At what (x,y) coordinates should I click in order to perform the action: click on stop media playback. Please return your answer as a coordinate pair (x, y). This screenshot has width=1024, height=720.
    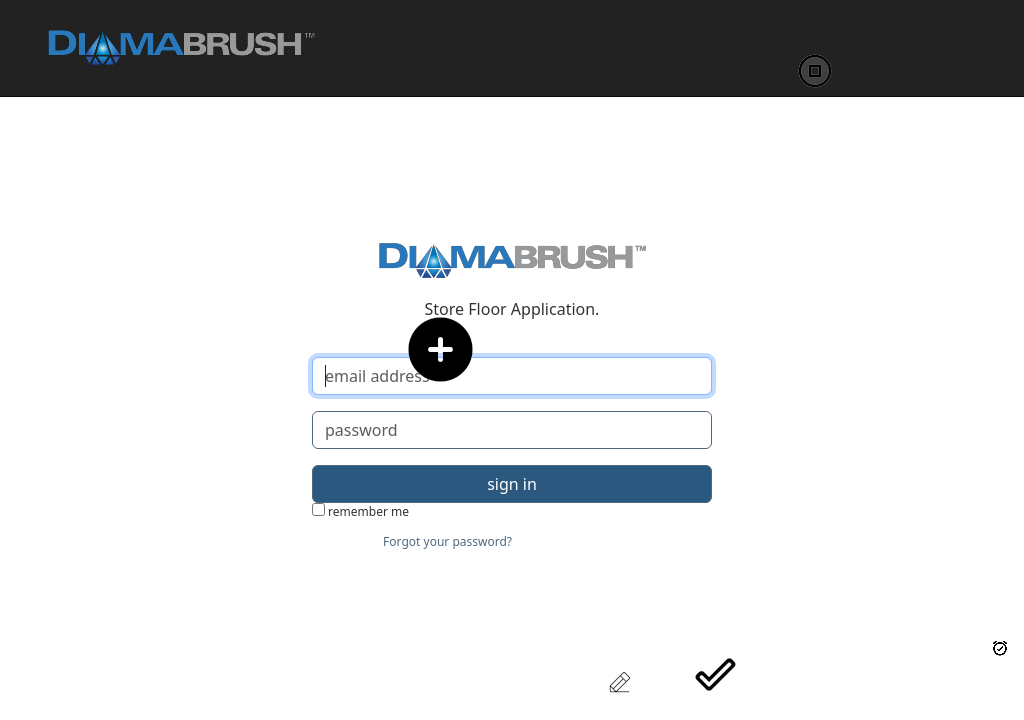
    Looking at the image, I should click on (815, 71).